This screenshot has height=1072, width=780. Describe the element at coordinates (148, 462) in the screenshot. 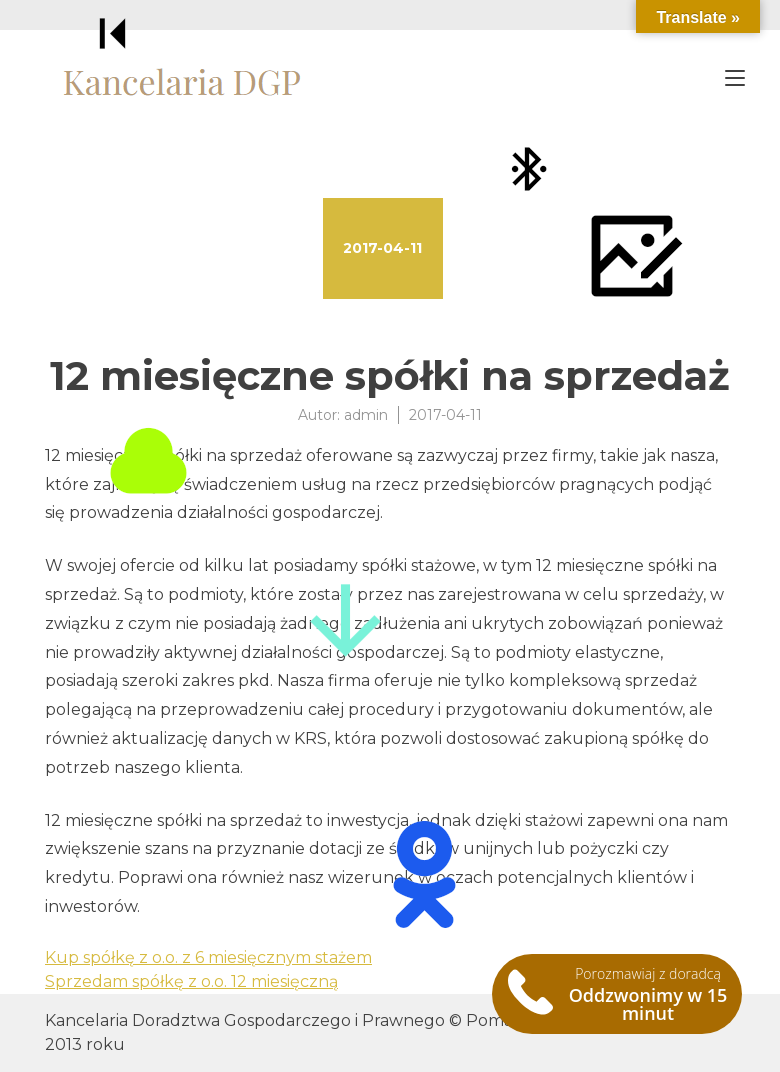

I see `indicates cloudy weather conditions` at that location.